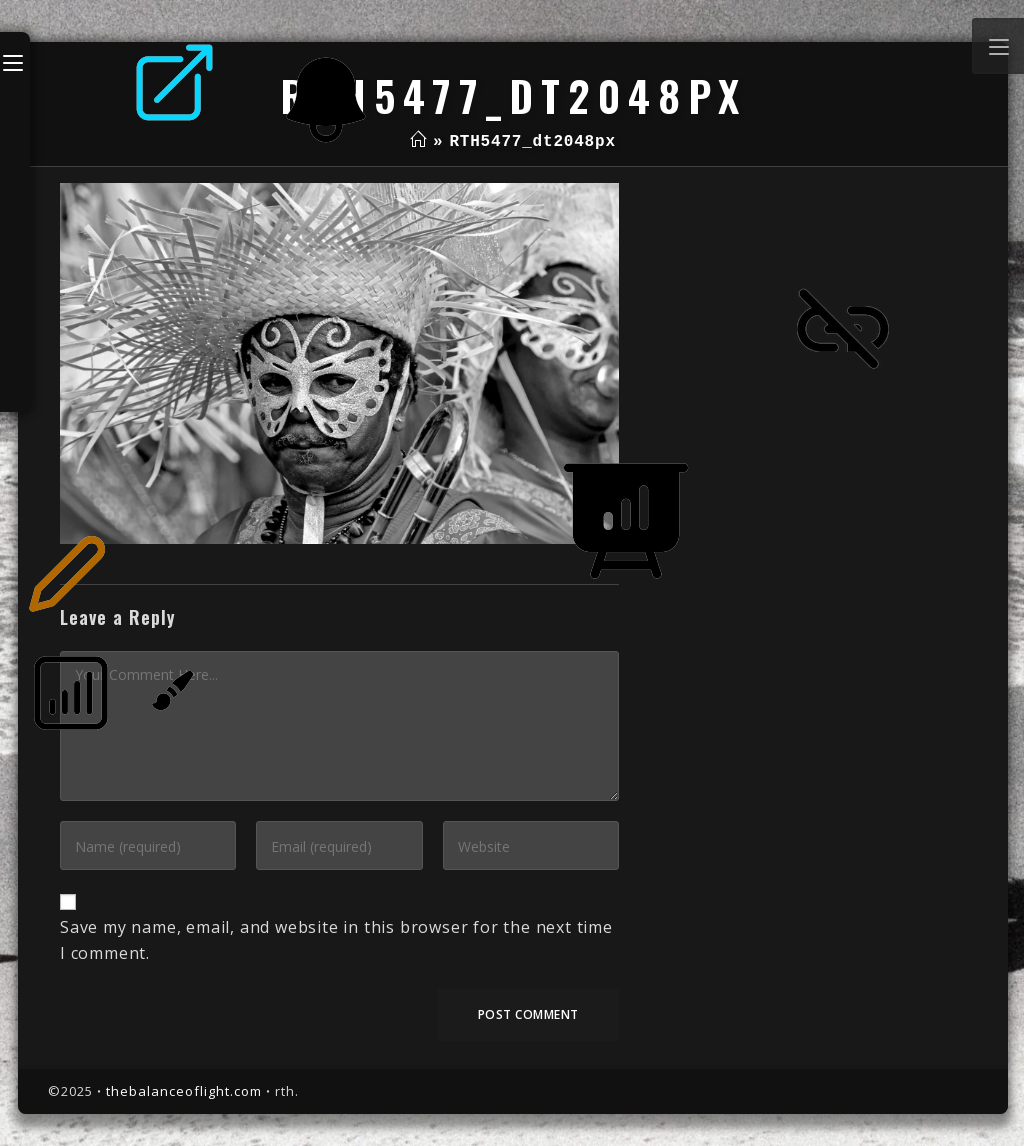 The height and width of the screenshot is (1146, 1024). What do you see at coordinates (326, 100) in the screenshot?
I see `view notifications` at bounding box center [326, 100].